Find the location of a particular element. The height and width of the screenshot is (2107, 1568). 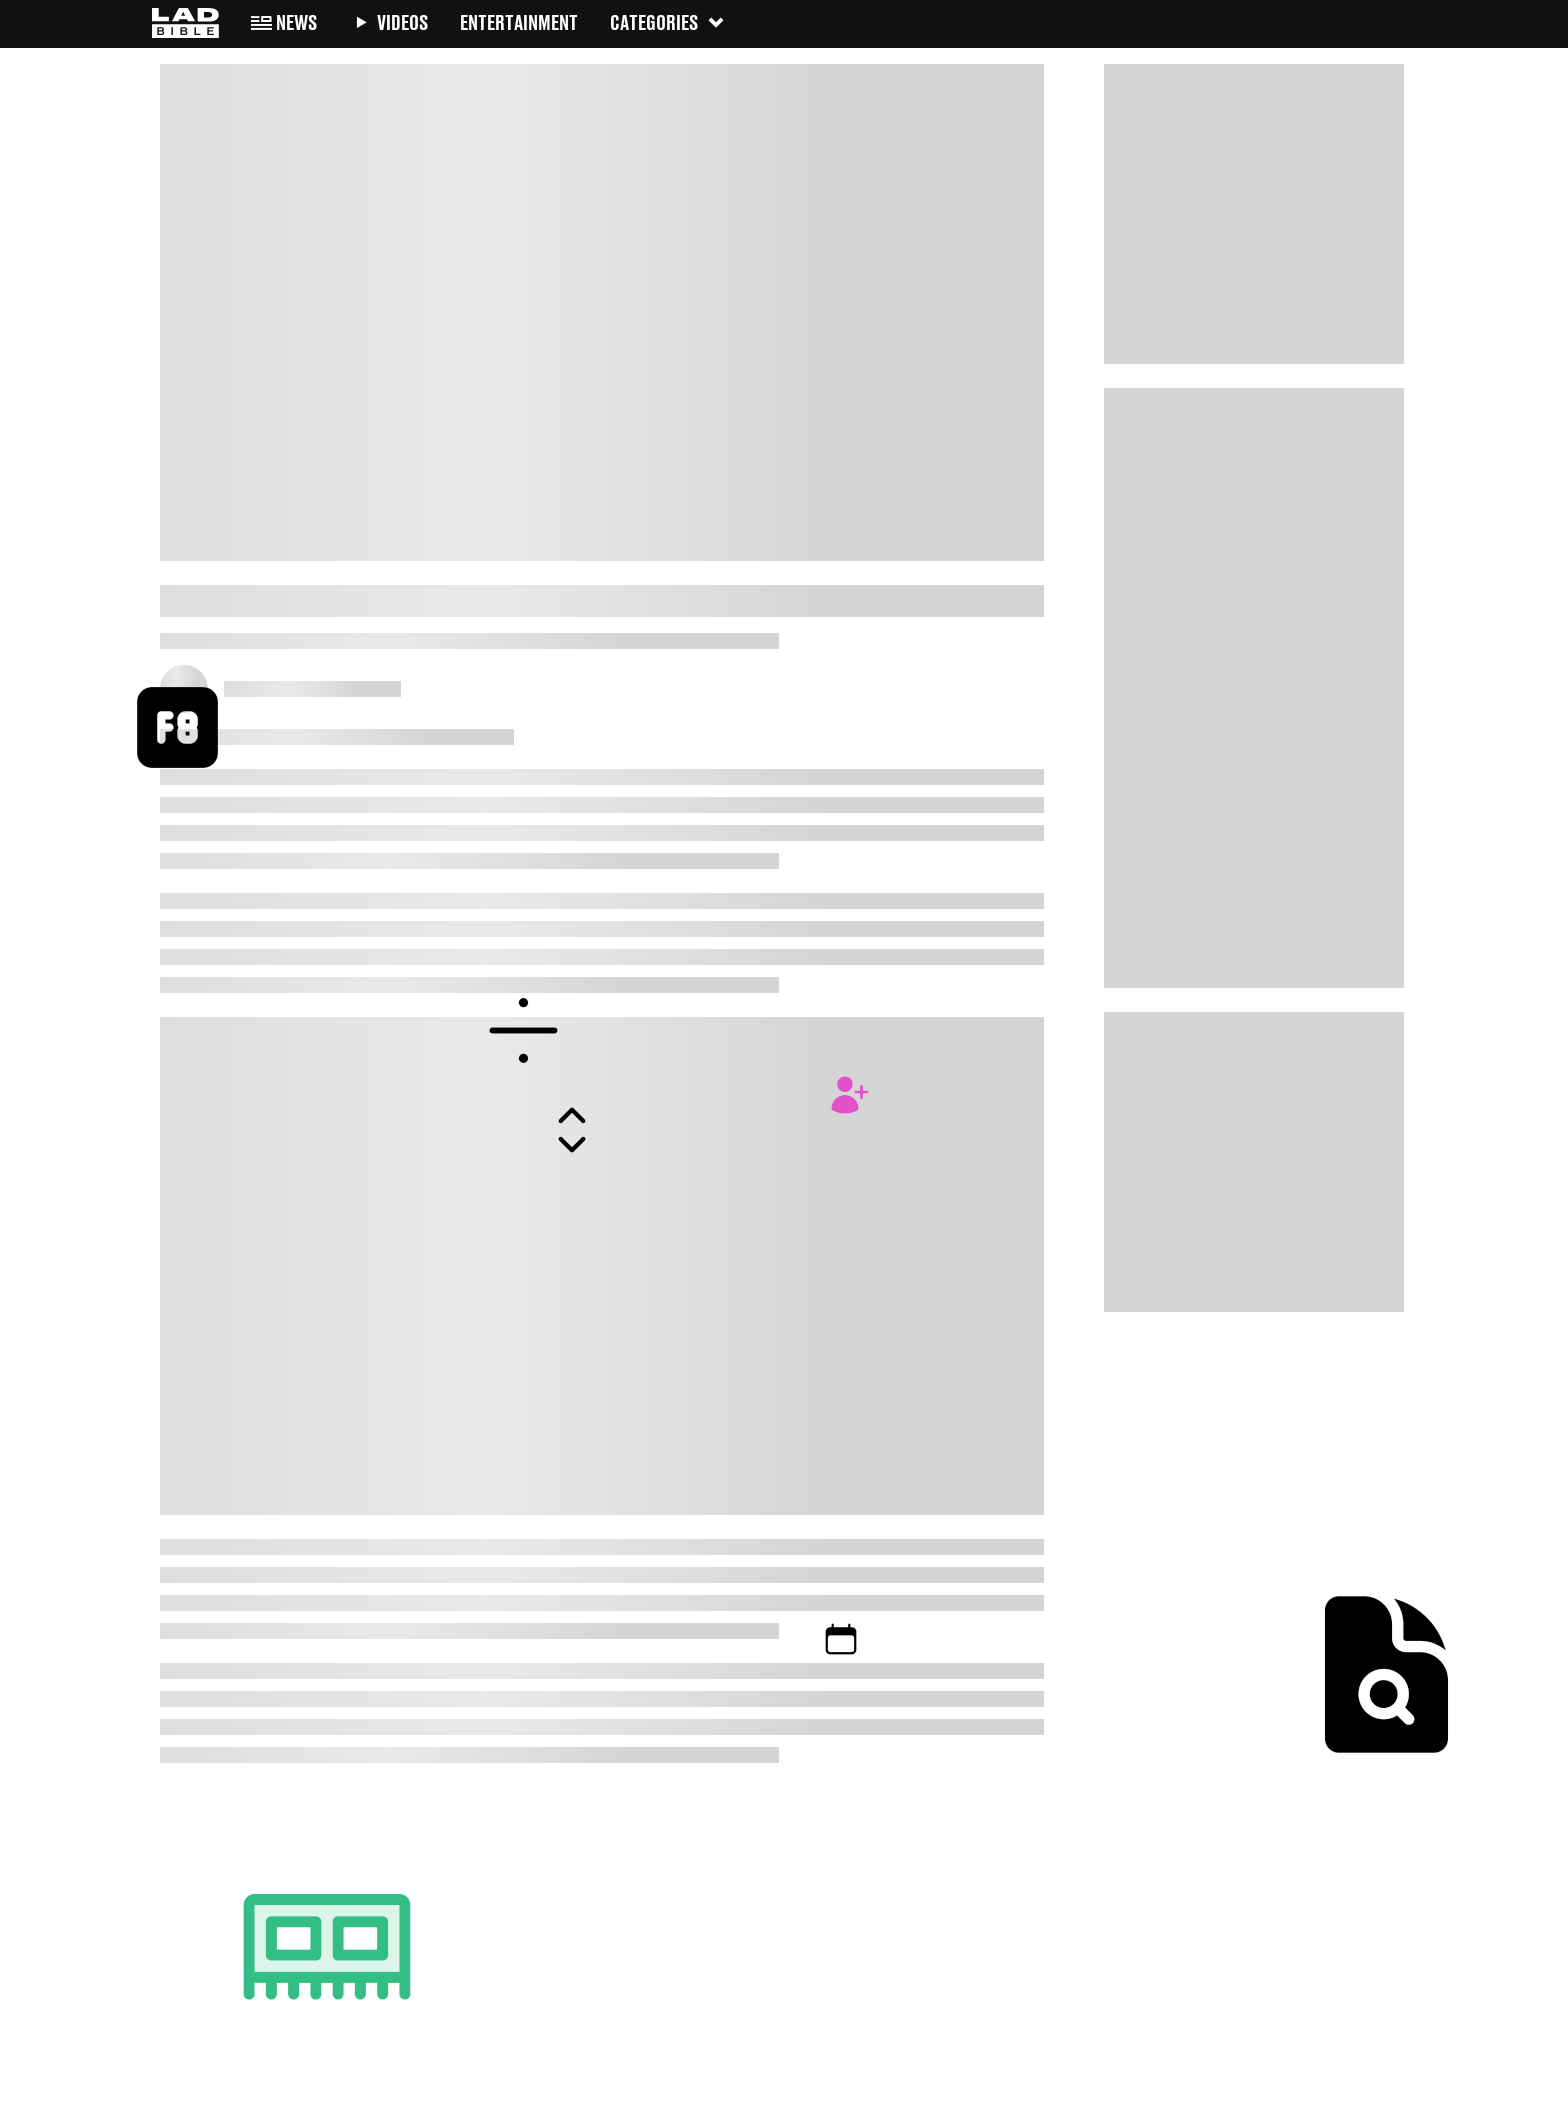

view system memory or RAM usage is located at coordinates (327, 1944).